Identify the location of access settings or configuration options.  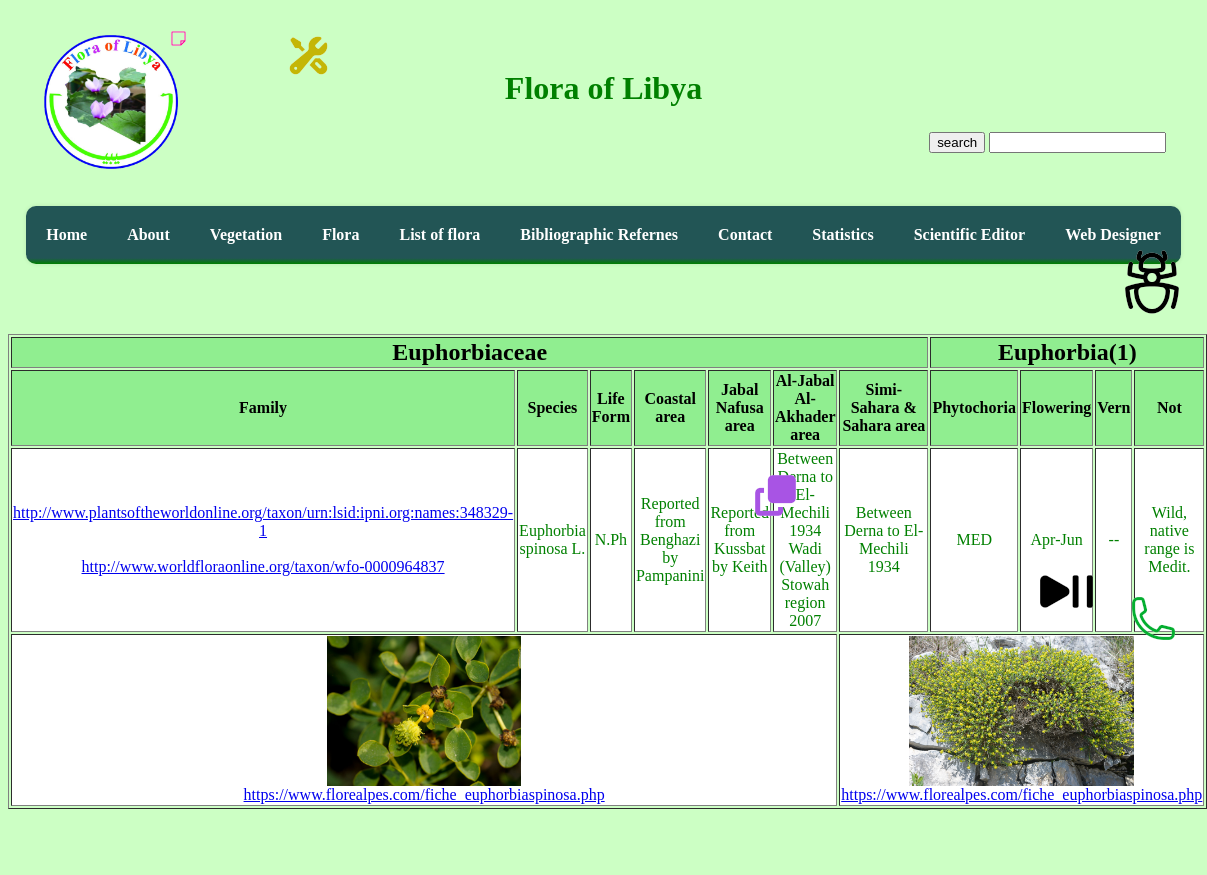
(308, 55).